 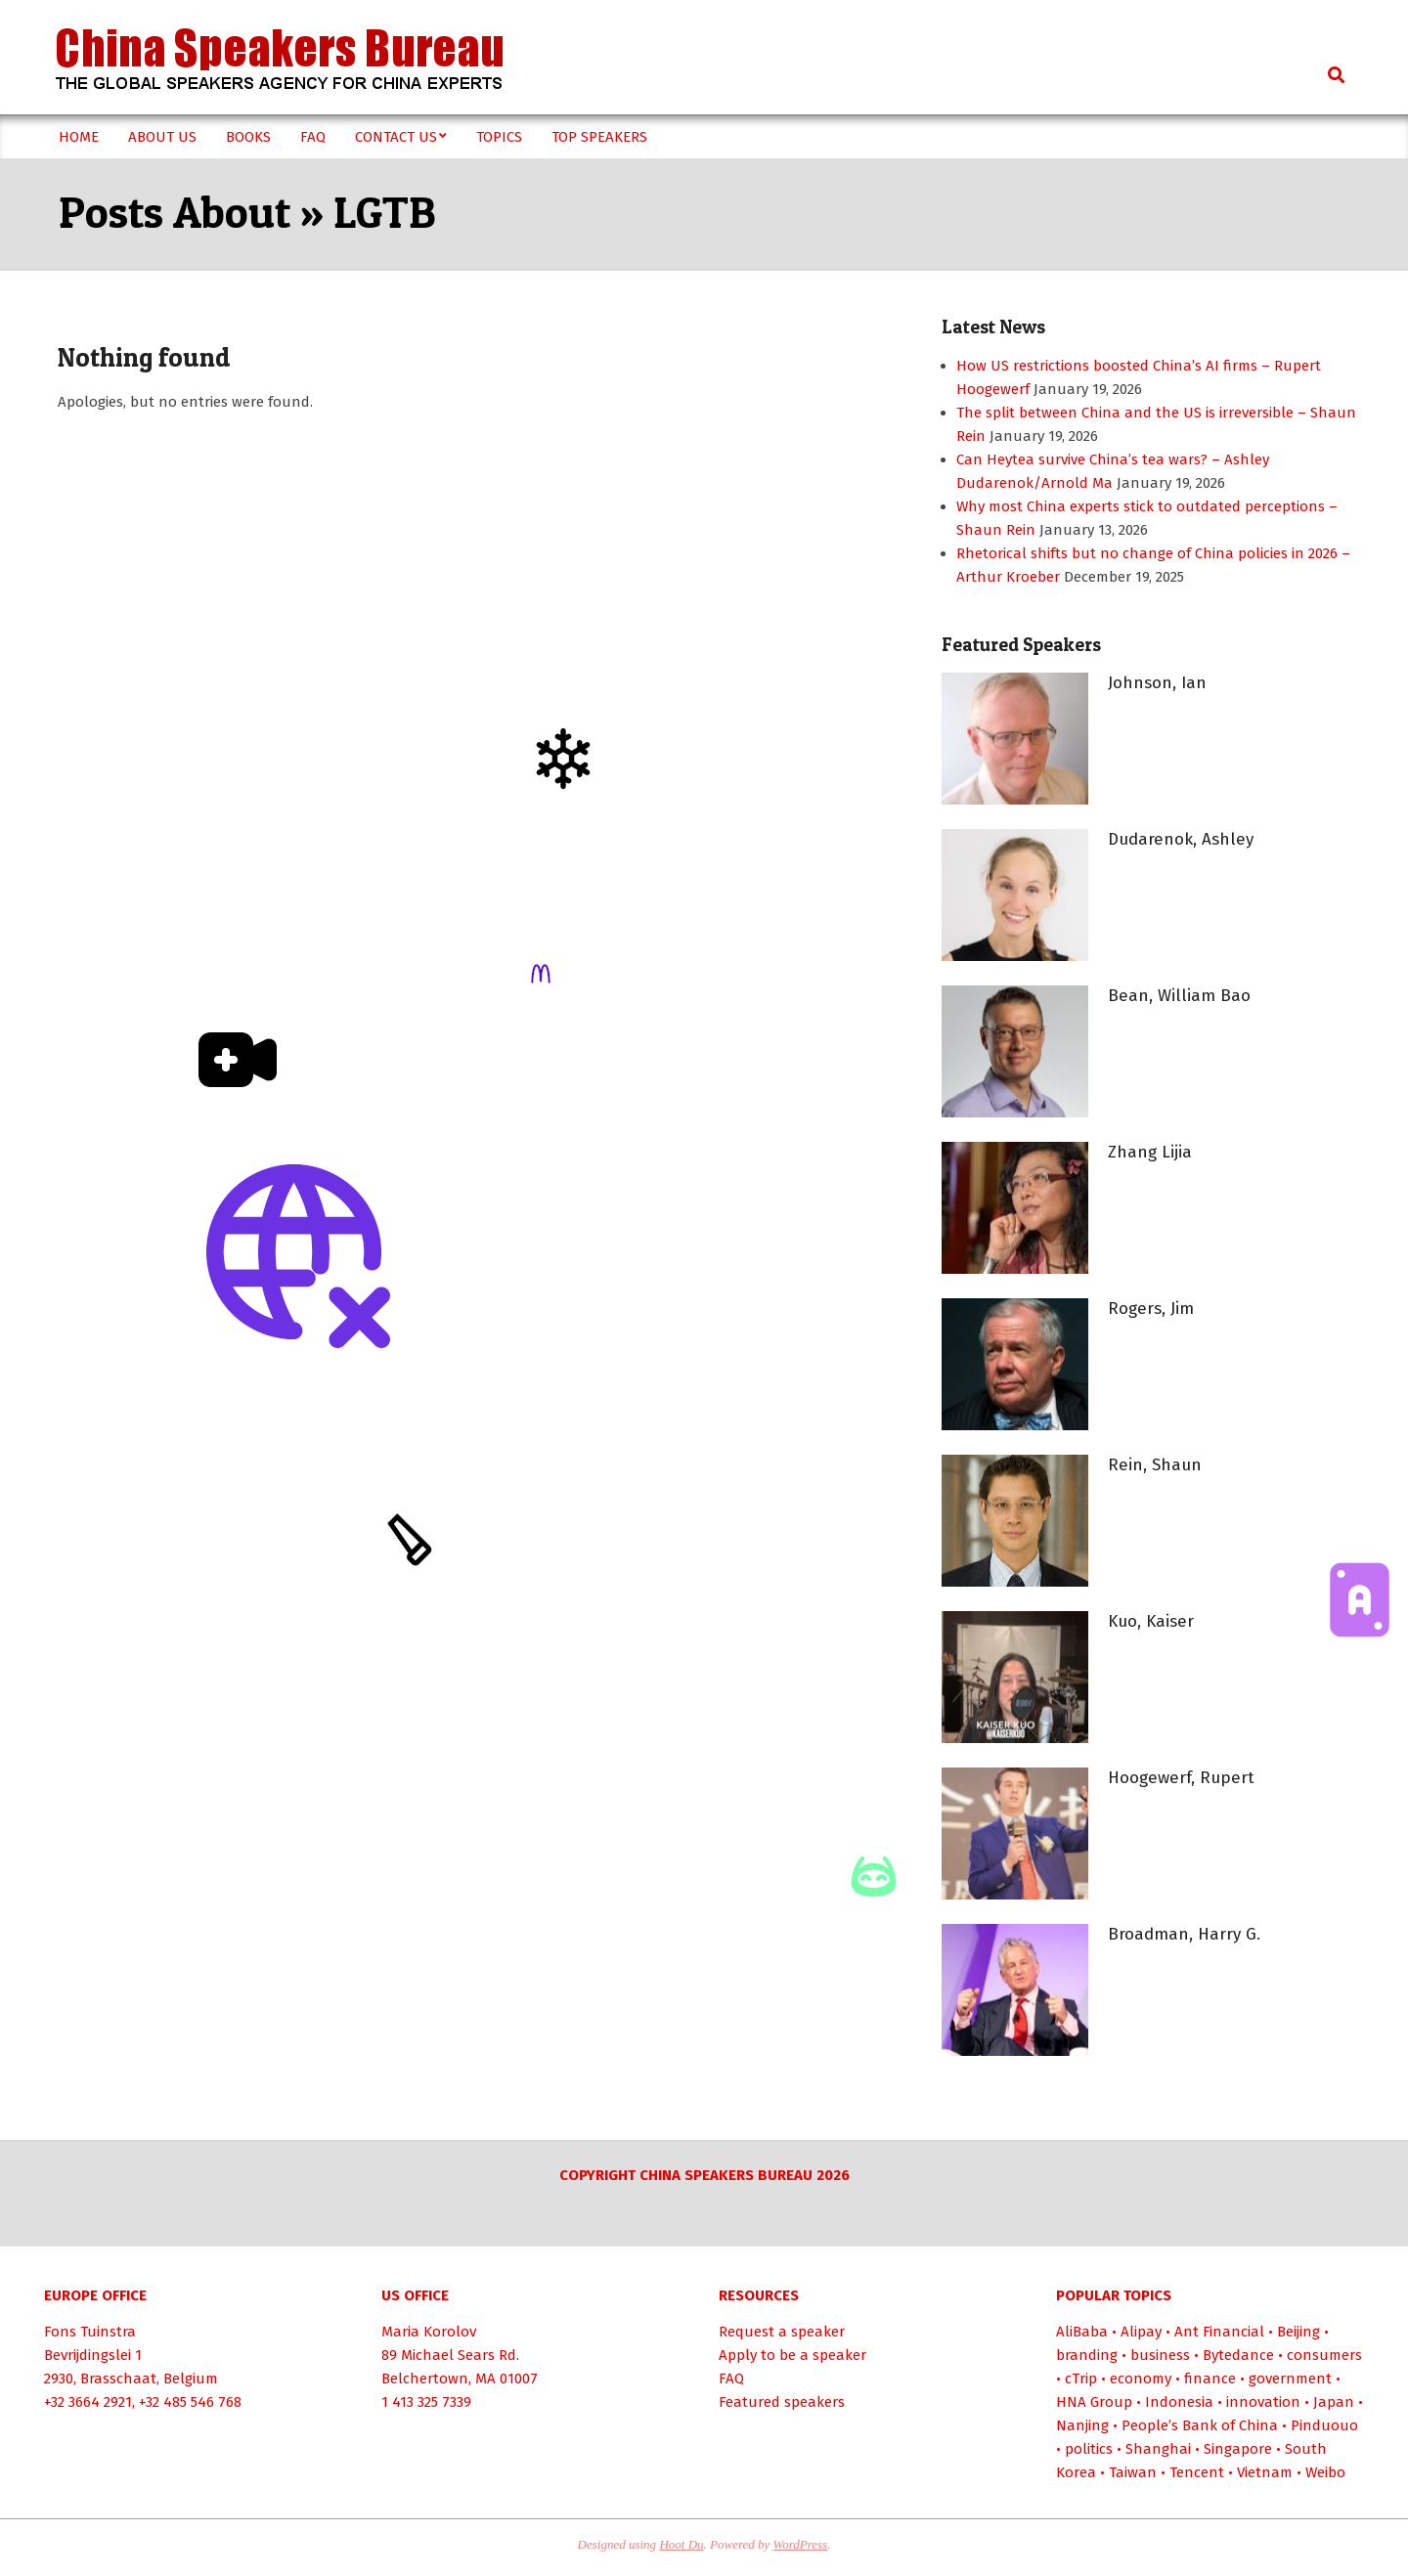 I want to click on activate cooling or air conditioning mode, so click(x=563, y=759).